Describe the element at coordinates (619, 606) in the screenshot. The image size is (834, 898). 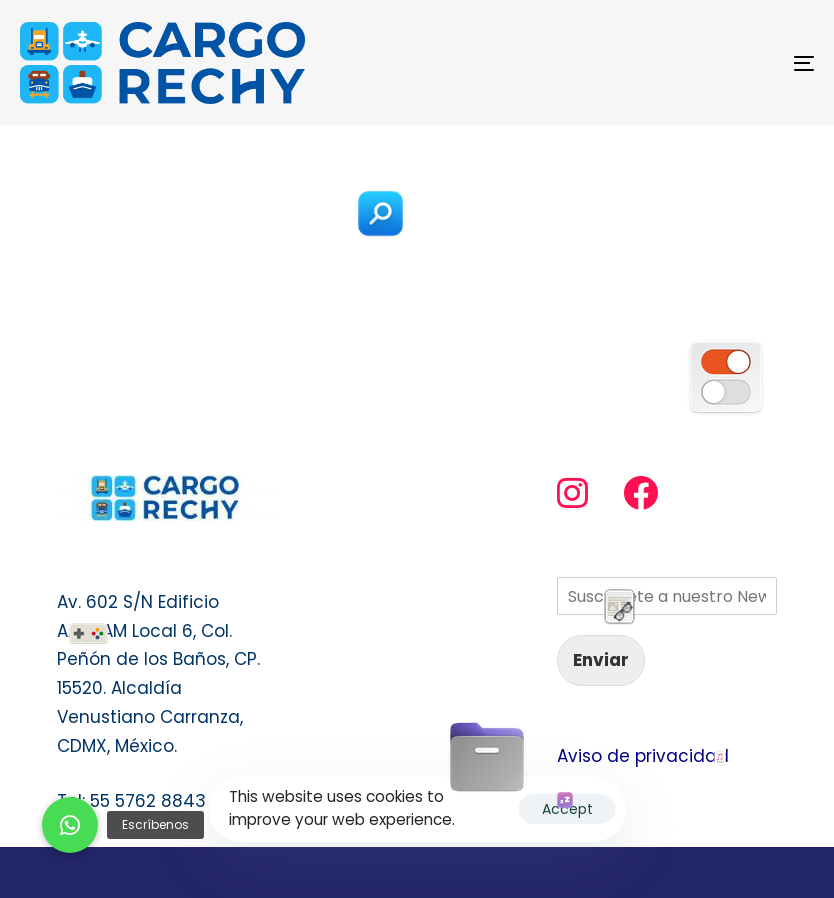
I see `open the documents app` at that location.